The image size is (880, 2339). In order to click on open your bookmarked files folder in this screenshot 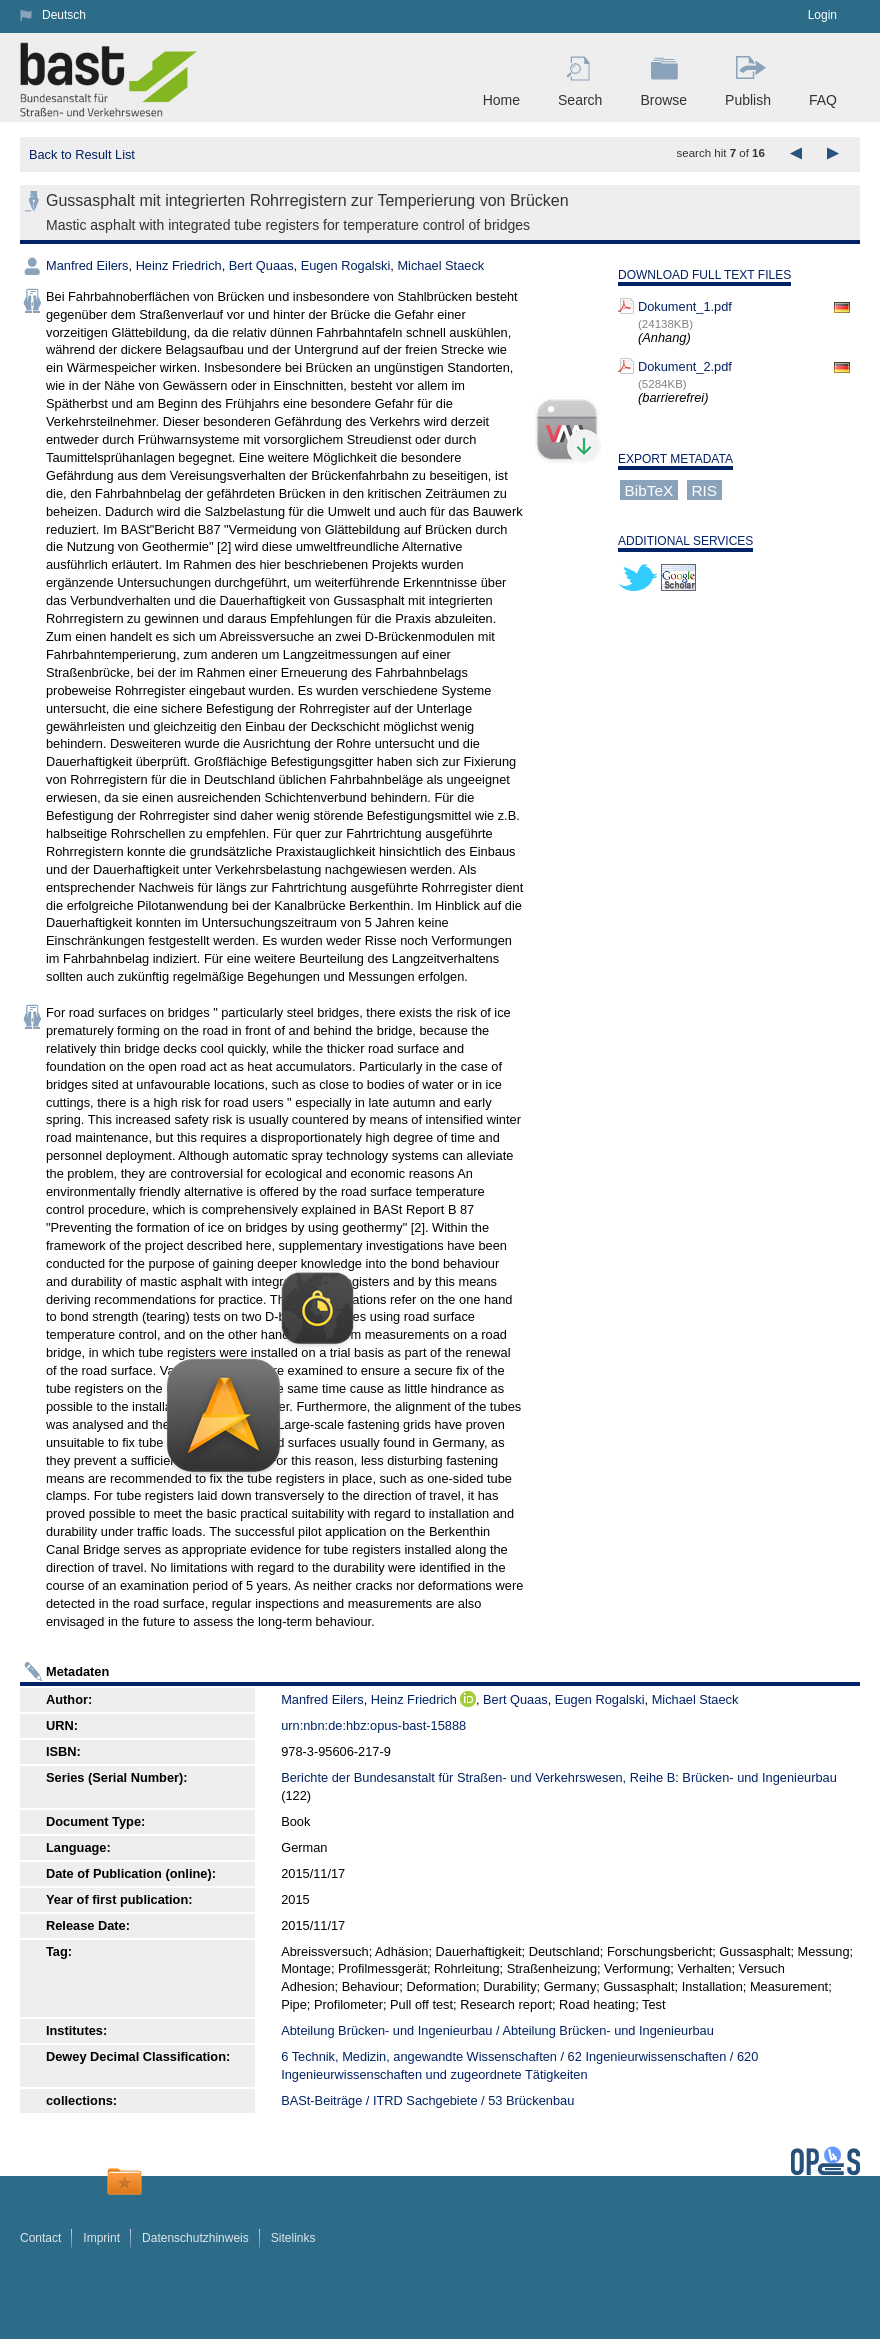, I will do `click(124, 2181)`.